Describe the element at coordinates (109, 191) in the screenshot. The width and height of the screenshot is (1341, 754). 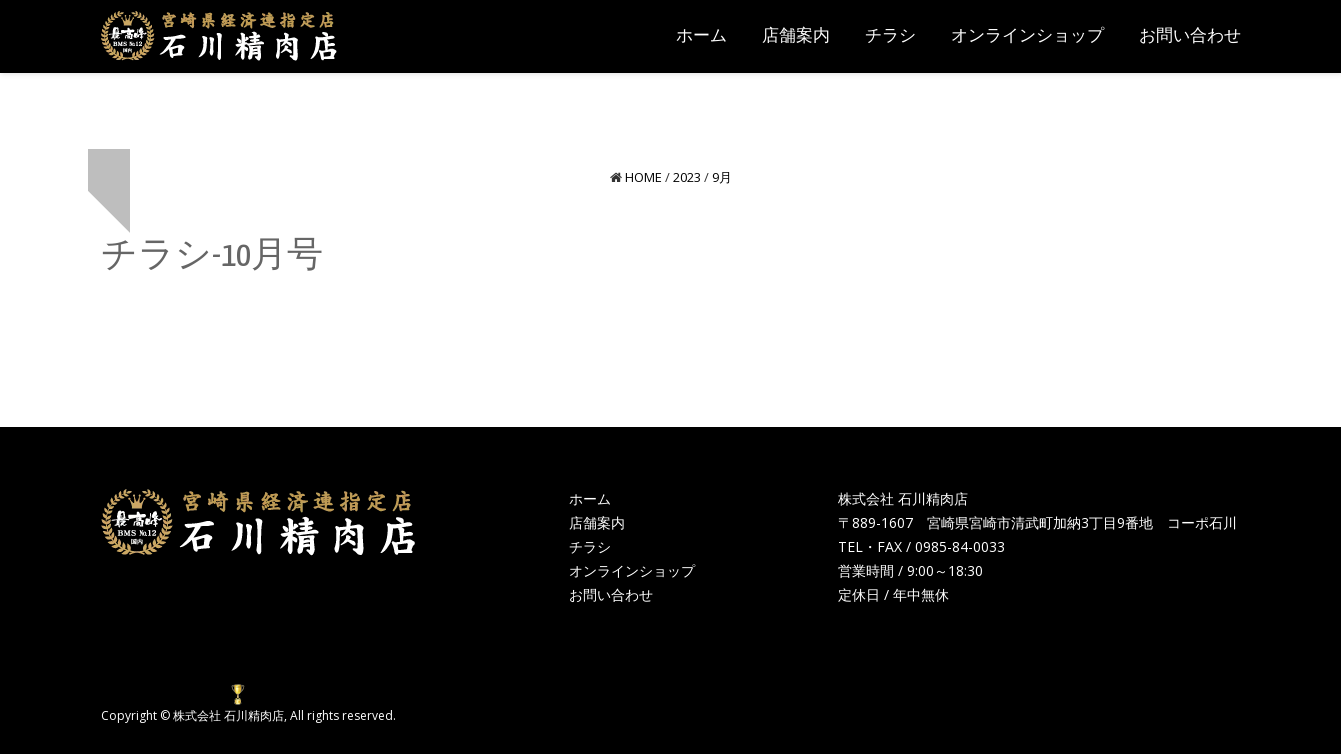
I see `move selection cursor to end of text (right-to-left mode)` at that location.